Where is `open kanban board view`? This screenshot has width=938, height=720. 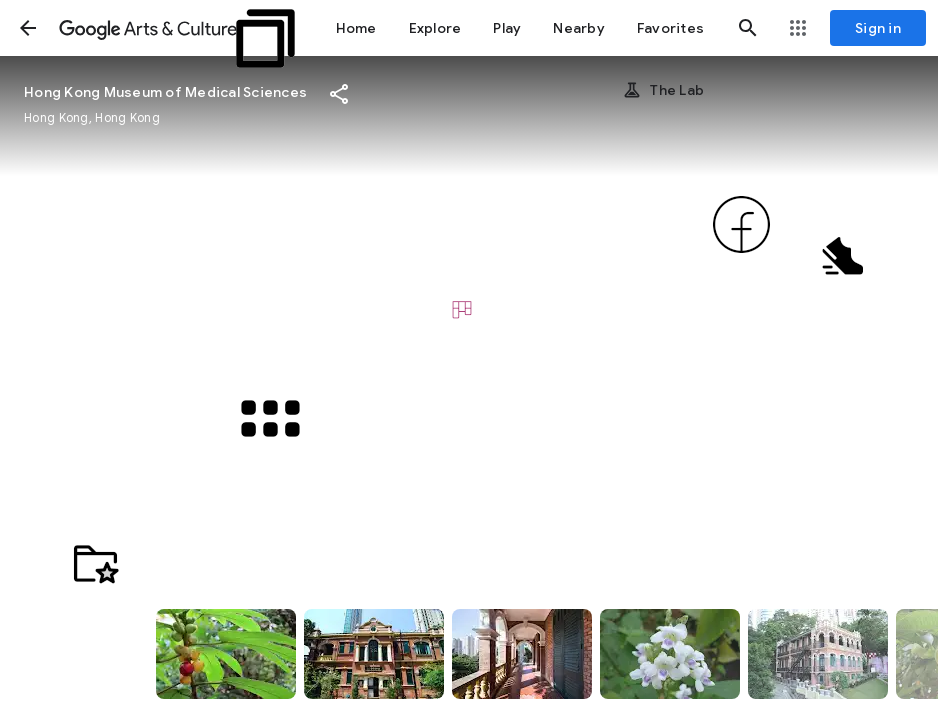
open kanban board view is located at coordinates (462, 309).